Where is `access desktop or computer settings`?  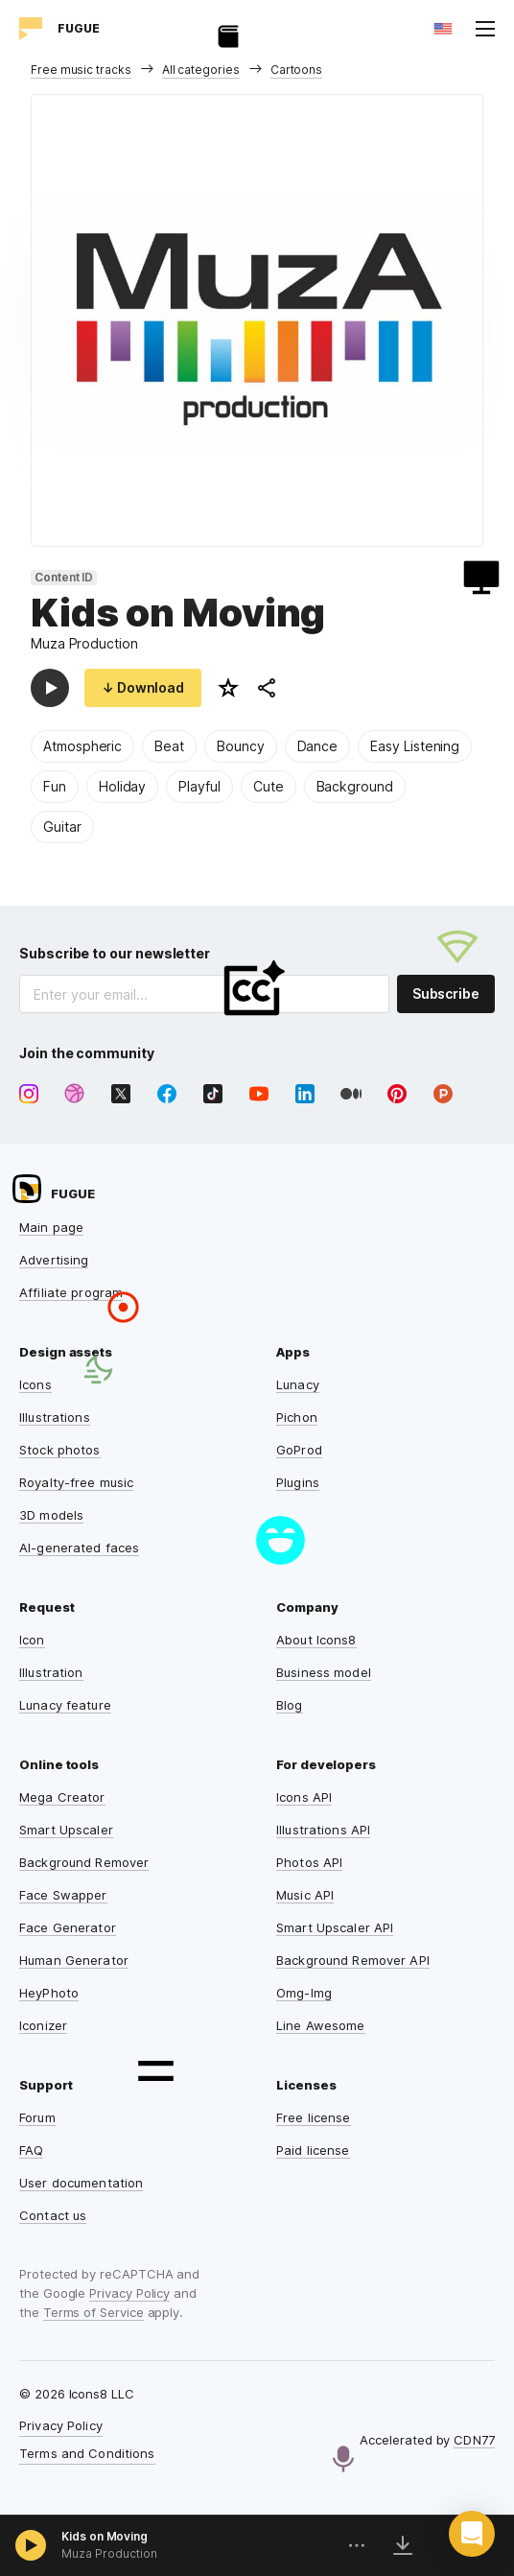
access desktop or computer settings is located at coordinates (481, 577).